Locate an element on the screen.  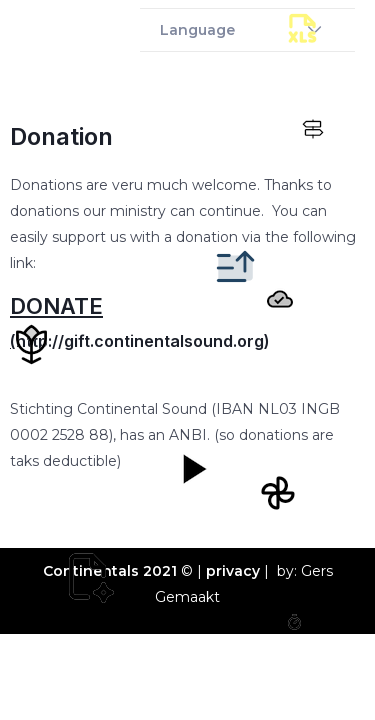
access garden or plant care features is located at coordinates (31, 344).